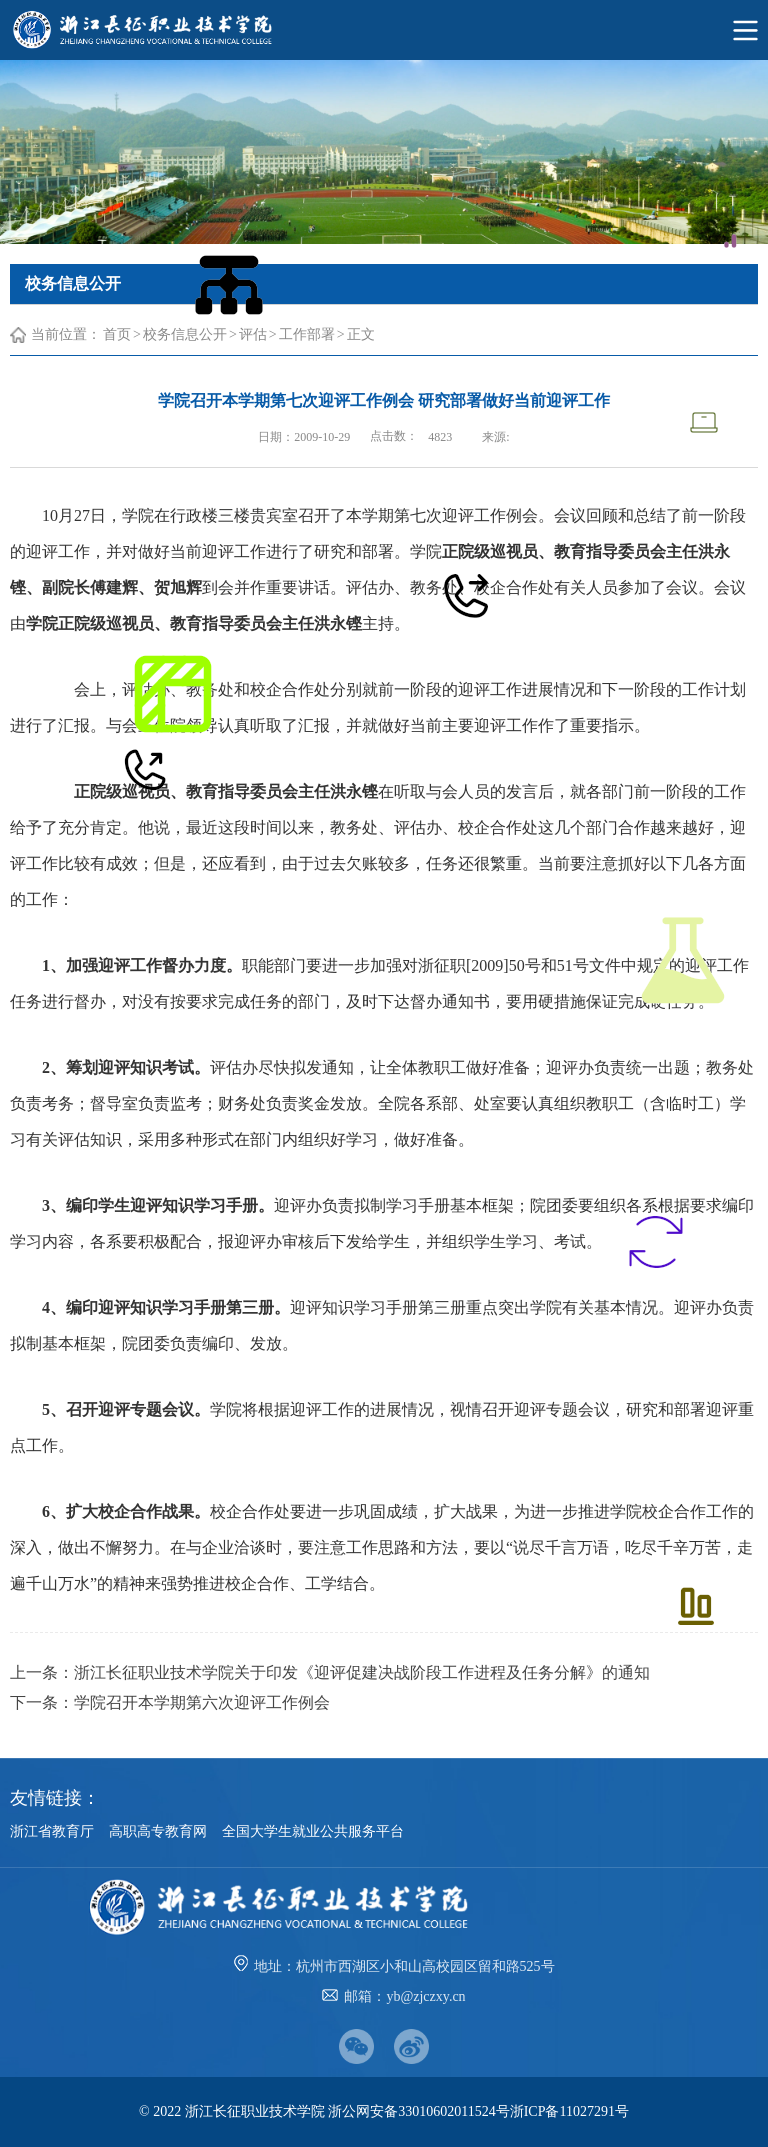 This screenshot has height=2147, width=768. Describe the element at coordinates (656, 1242) in the screenshot. I see `refresh or reload content` at that location.